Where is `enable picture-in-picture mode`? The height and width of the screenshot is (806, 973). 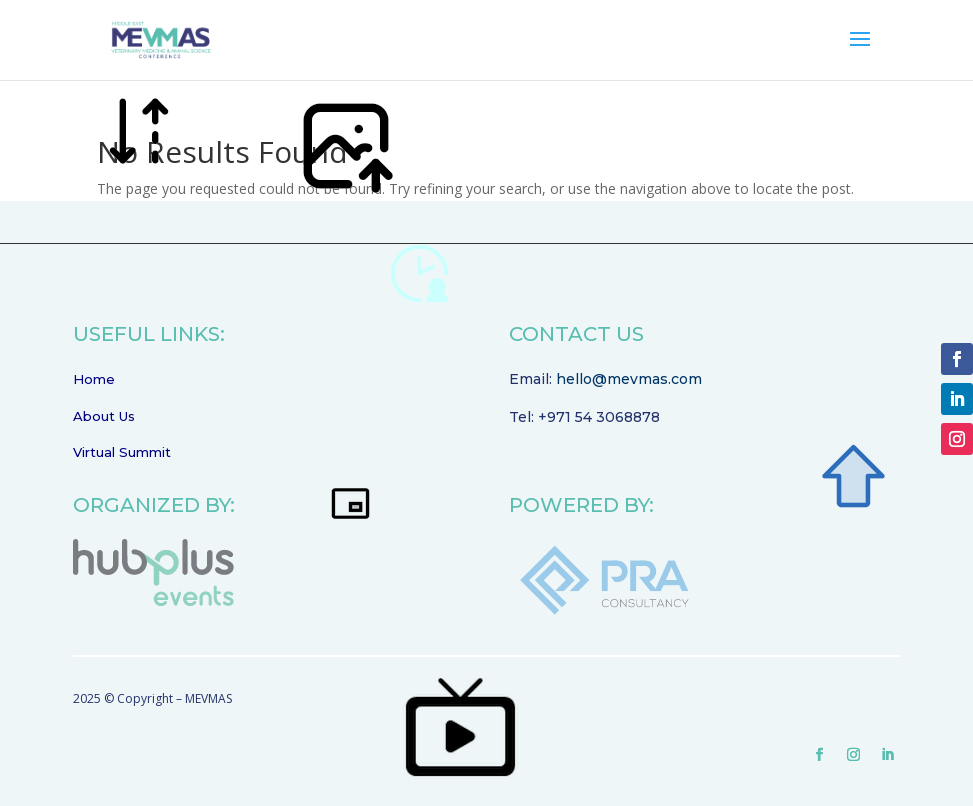
enable picture-in-picture mode is located at coordinates (350, 503).